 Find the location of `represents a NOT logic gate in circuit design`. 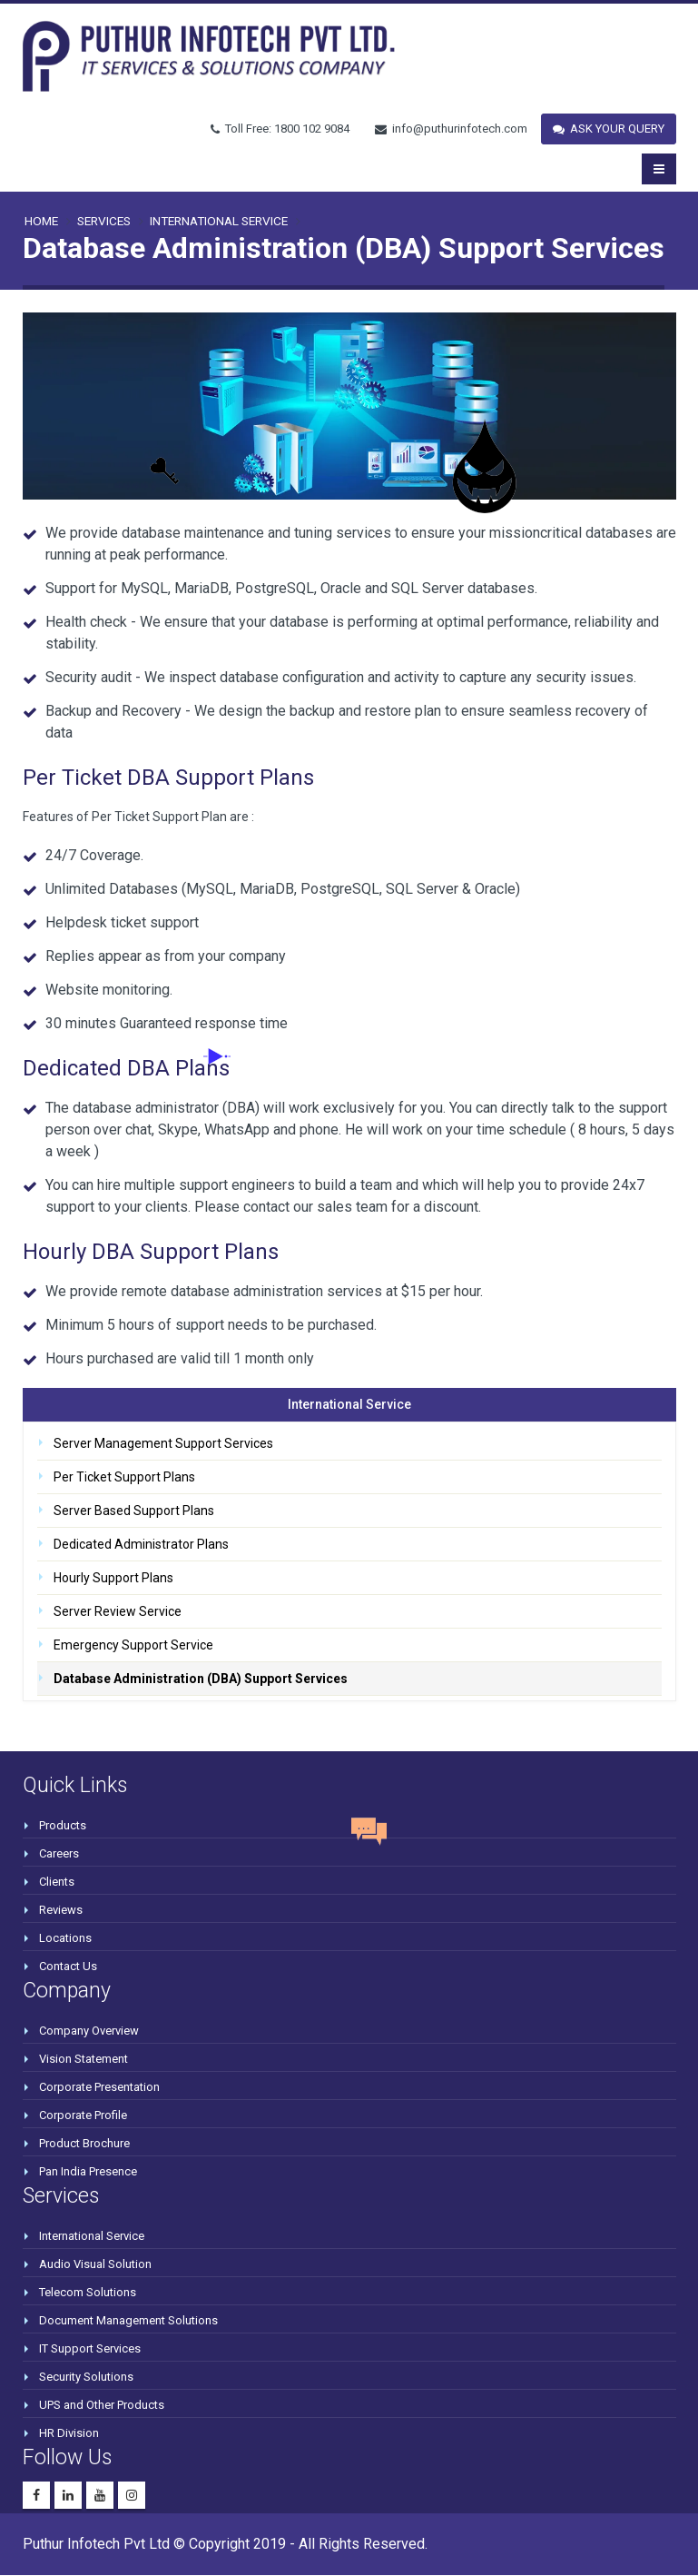

represents a NOT logic gate in circuit design is located at coordinates (217, 1056).